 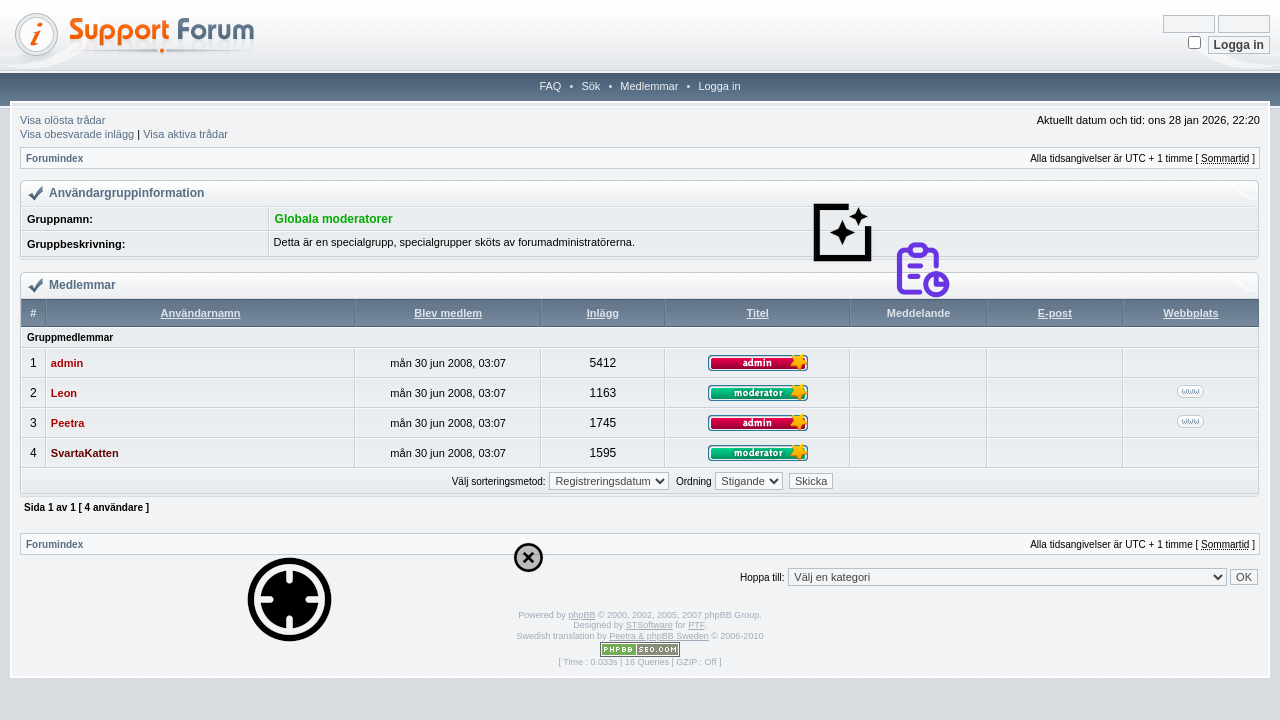 What do you see at coordinates (842, 232) in the screenshot?
I see `apply filters or effects to a photo` at bounding box center [842, 232].